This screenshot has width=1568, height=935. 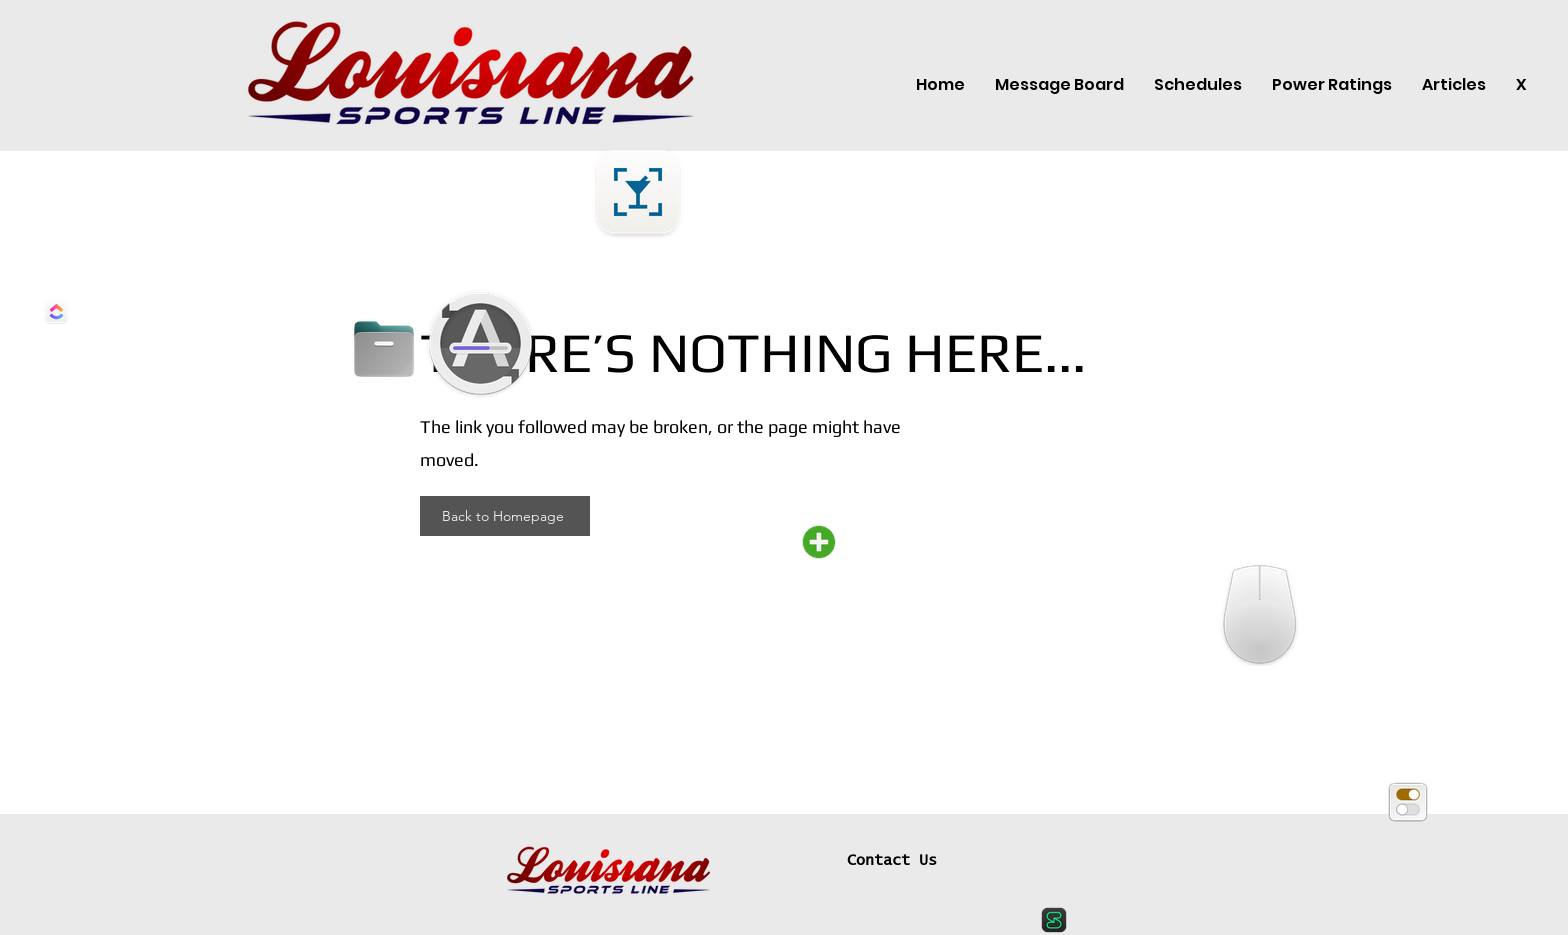 I want to click on mouse input device settings, so click(x=1260, y=614).